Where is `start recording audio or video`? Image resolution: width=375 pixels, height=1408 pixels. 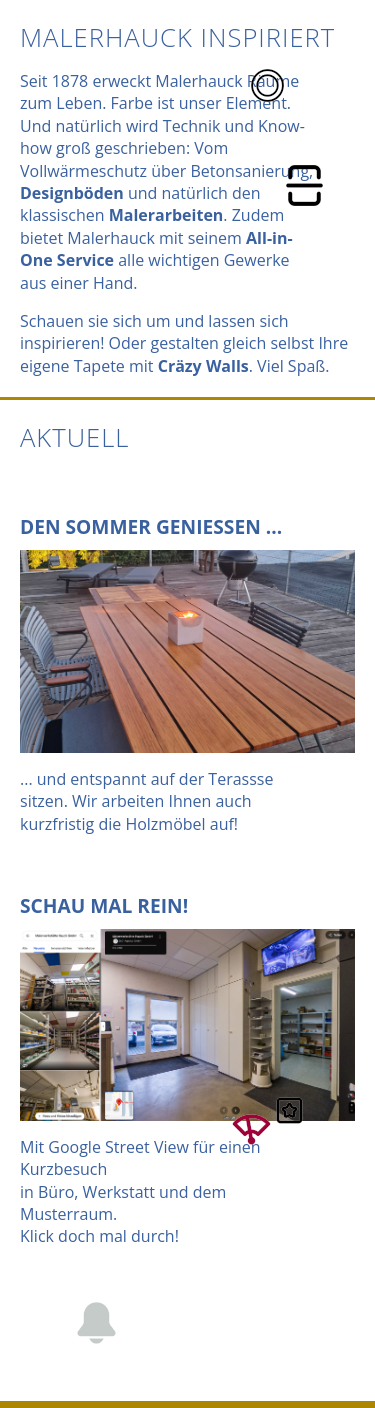
start recording audio or video is located at coordinates (267, 85).